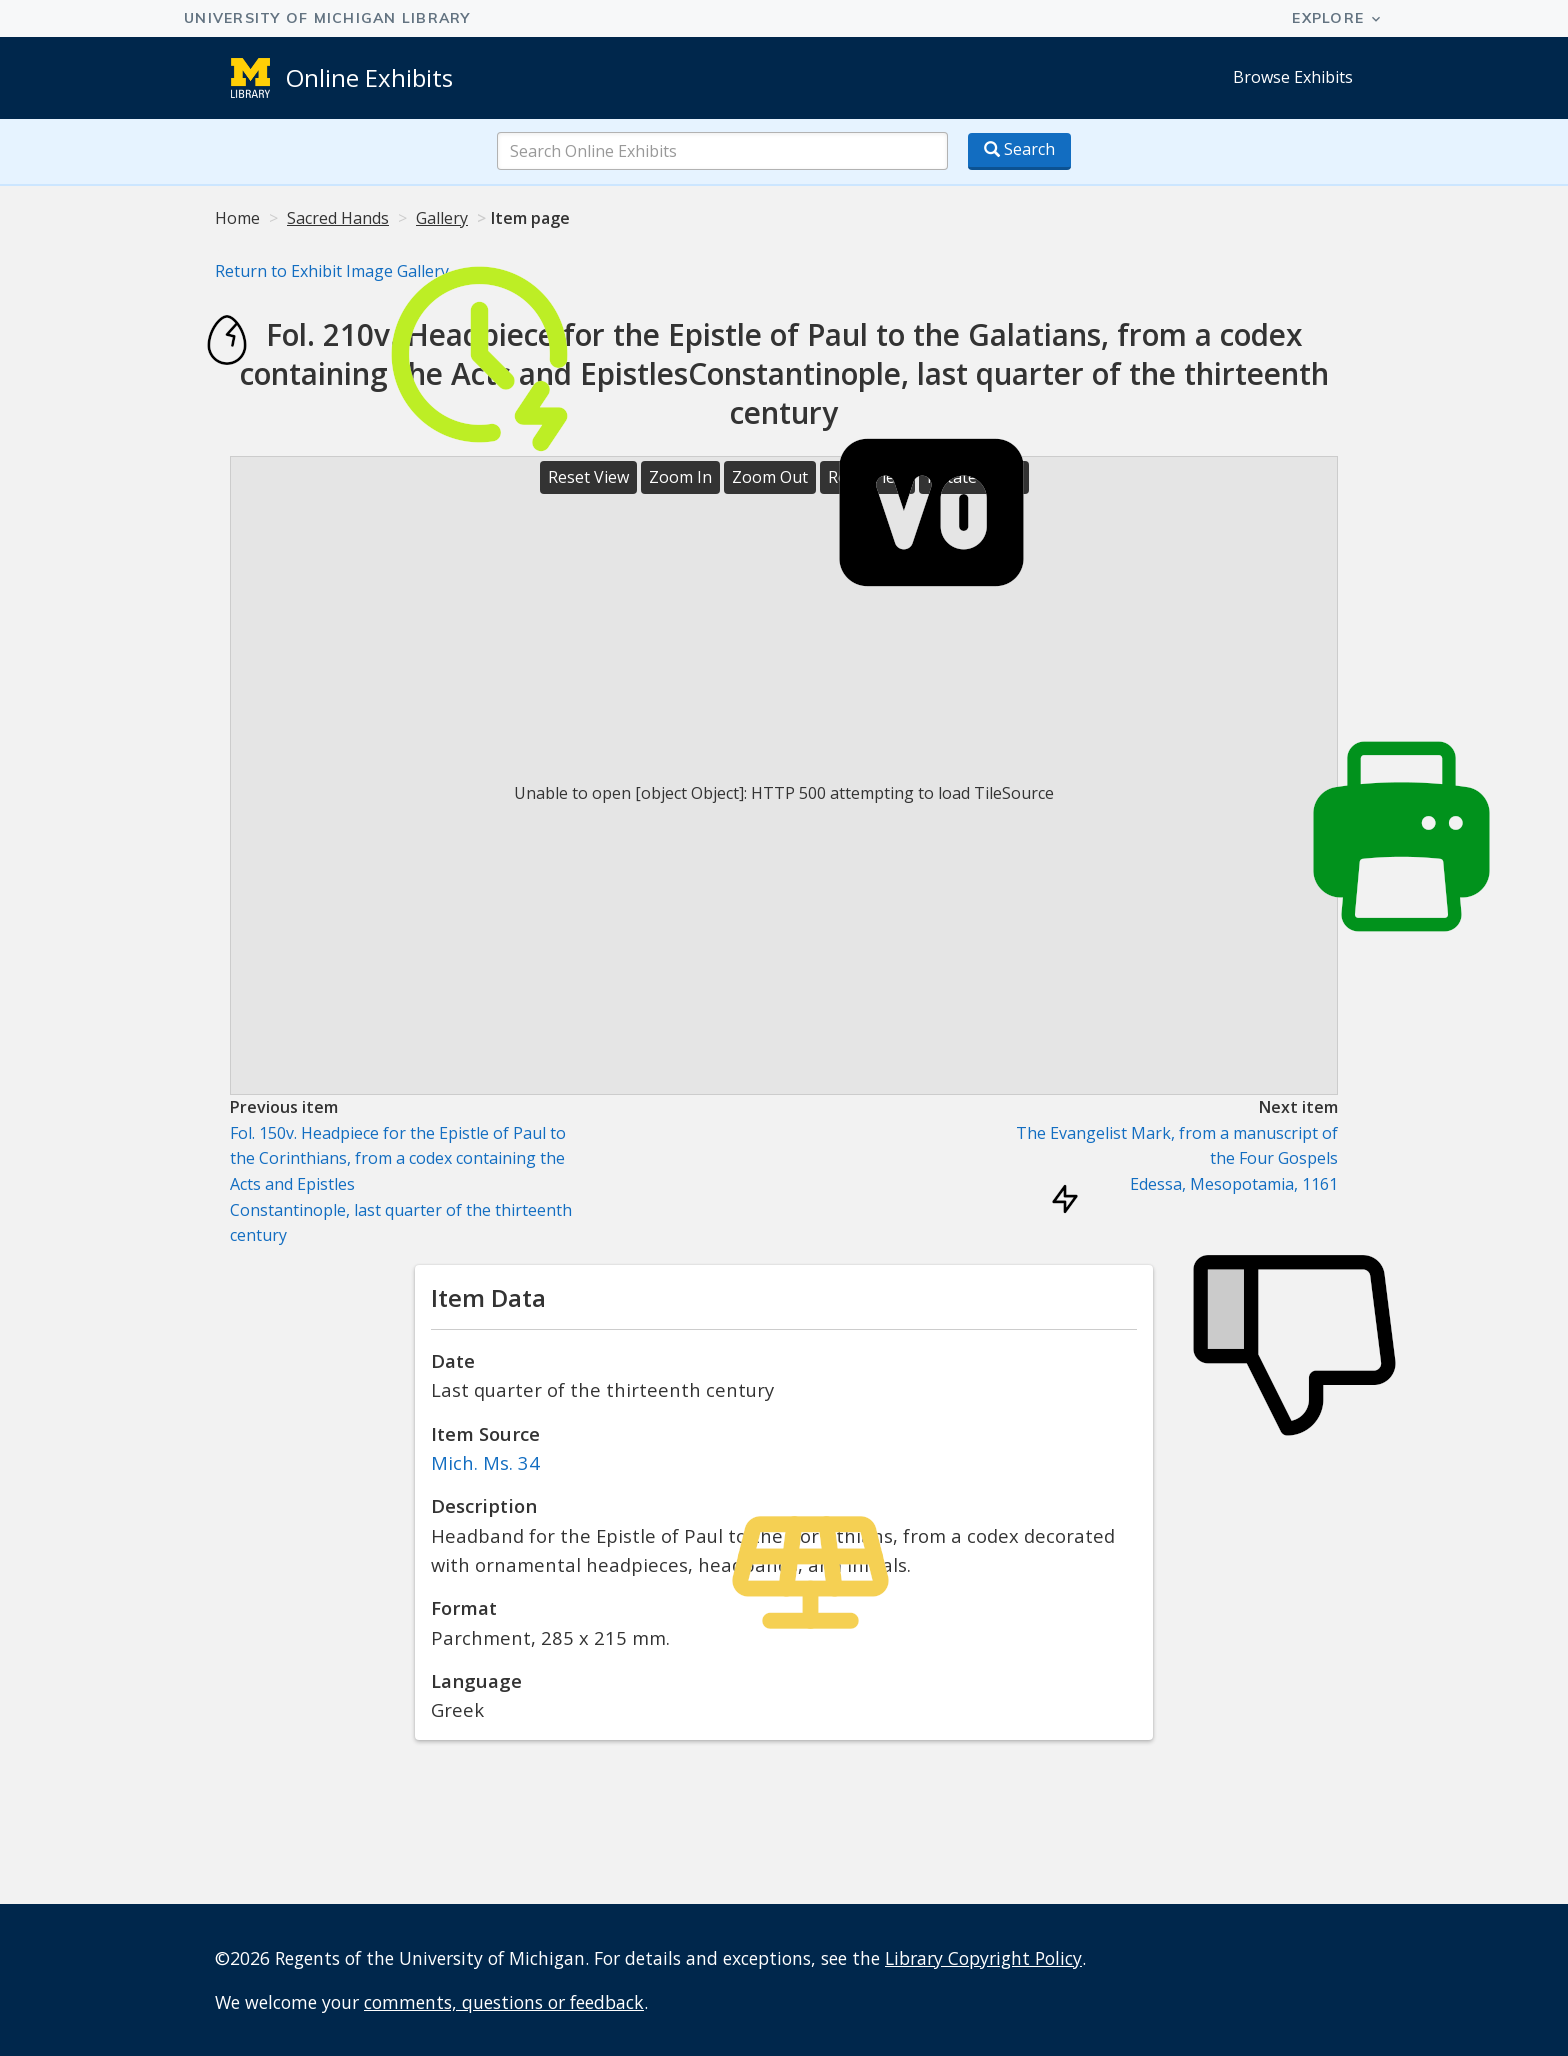 This screenshot has height=2056, width=1568. What do you see at coordinates (1401, 836) in the screenshot?
I see `print the current document` at bounding box center [1401, 836].